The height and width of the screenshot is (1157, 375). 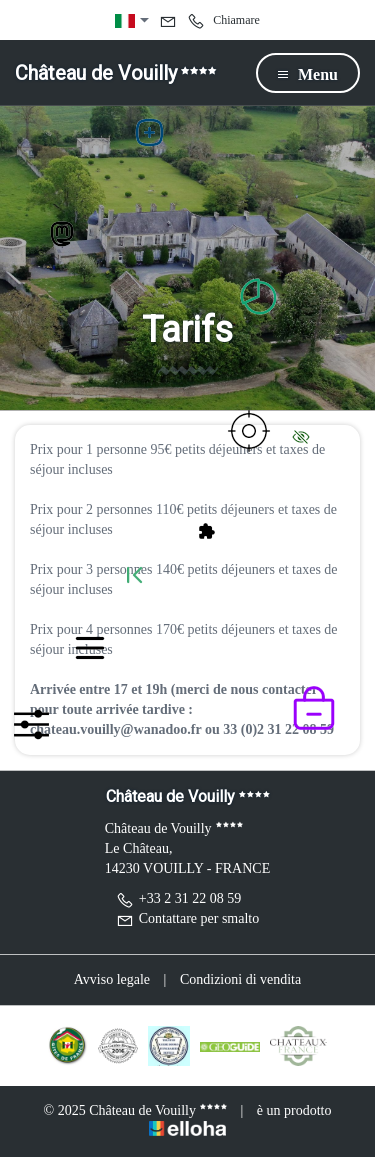 I want to click on center or focus on current location, so click(x=249, y=431).